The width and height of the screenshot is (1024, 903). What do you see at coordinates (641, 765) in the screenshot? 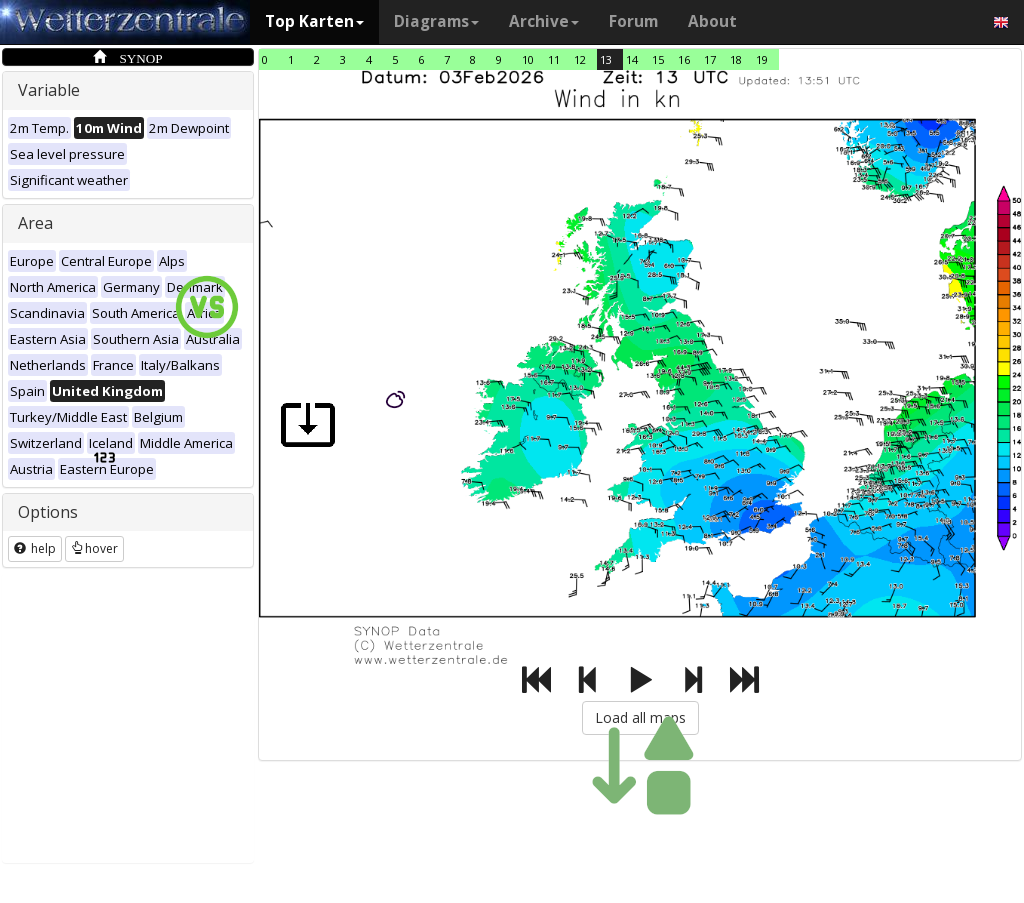
I see `sort items by shape in descending order` at bounding box center [641, 765].